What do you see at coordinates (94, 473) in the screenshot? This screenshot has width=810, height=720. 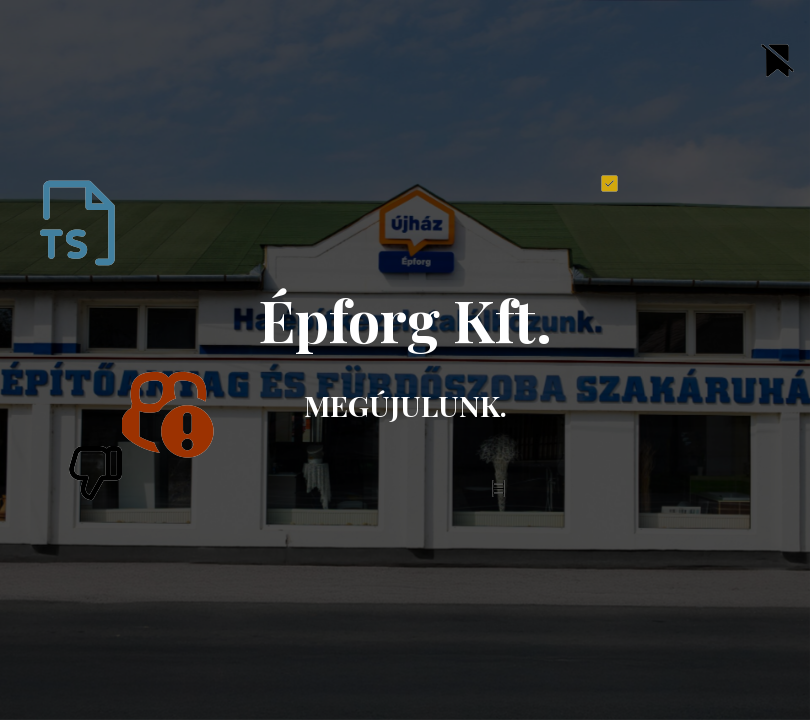 I see `dislike or downvote content` at bounding box center [94, 473].